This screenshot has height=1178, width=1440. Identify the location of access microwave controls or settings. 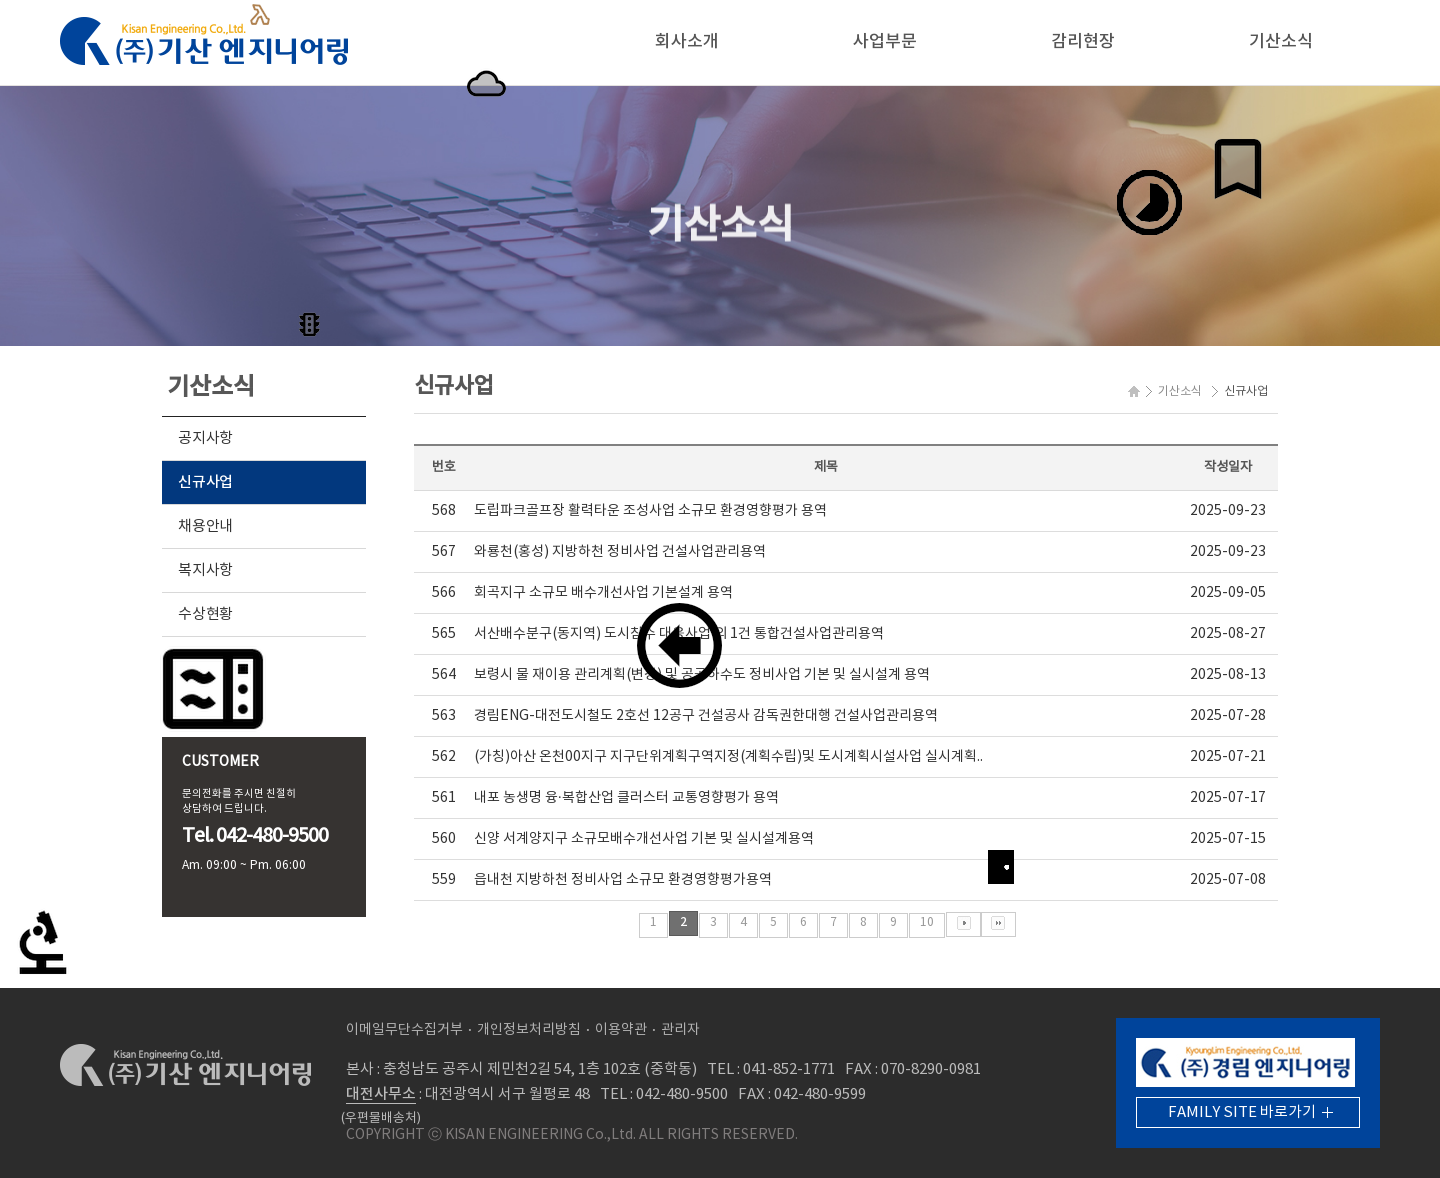
(213, 689).